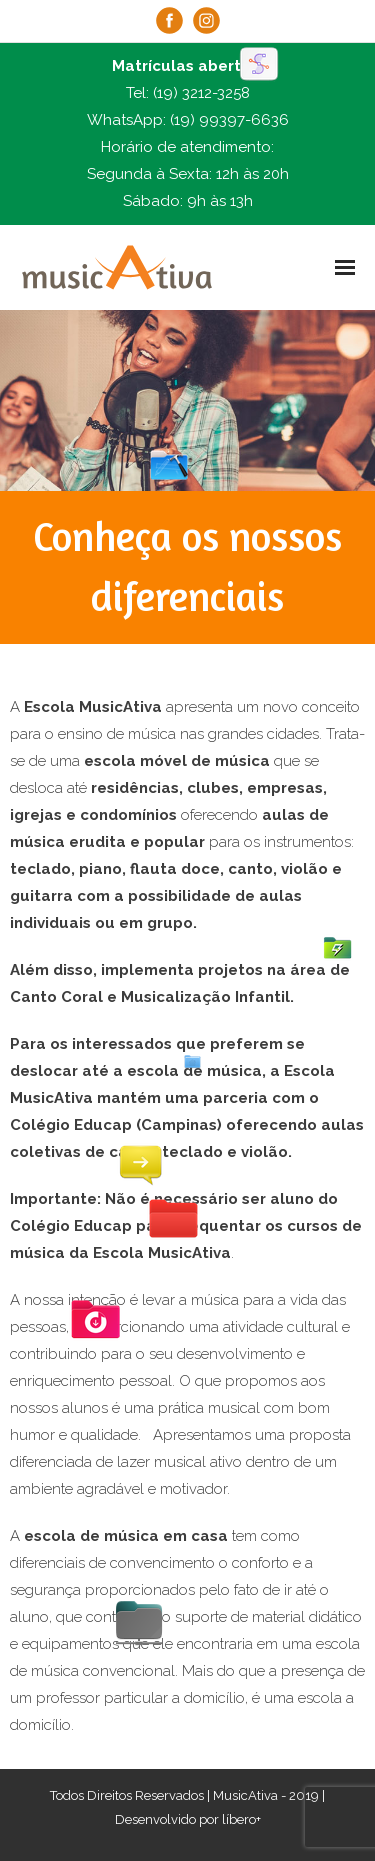 The width and height of the screenshot is (375, 1861). Describe the element at coordinates (169, 466) in the screenshot. I see `open xcode projects folder` at that location.